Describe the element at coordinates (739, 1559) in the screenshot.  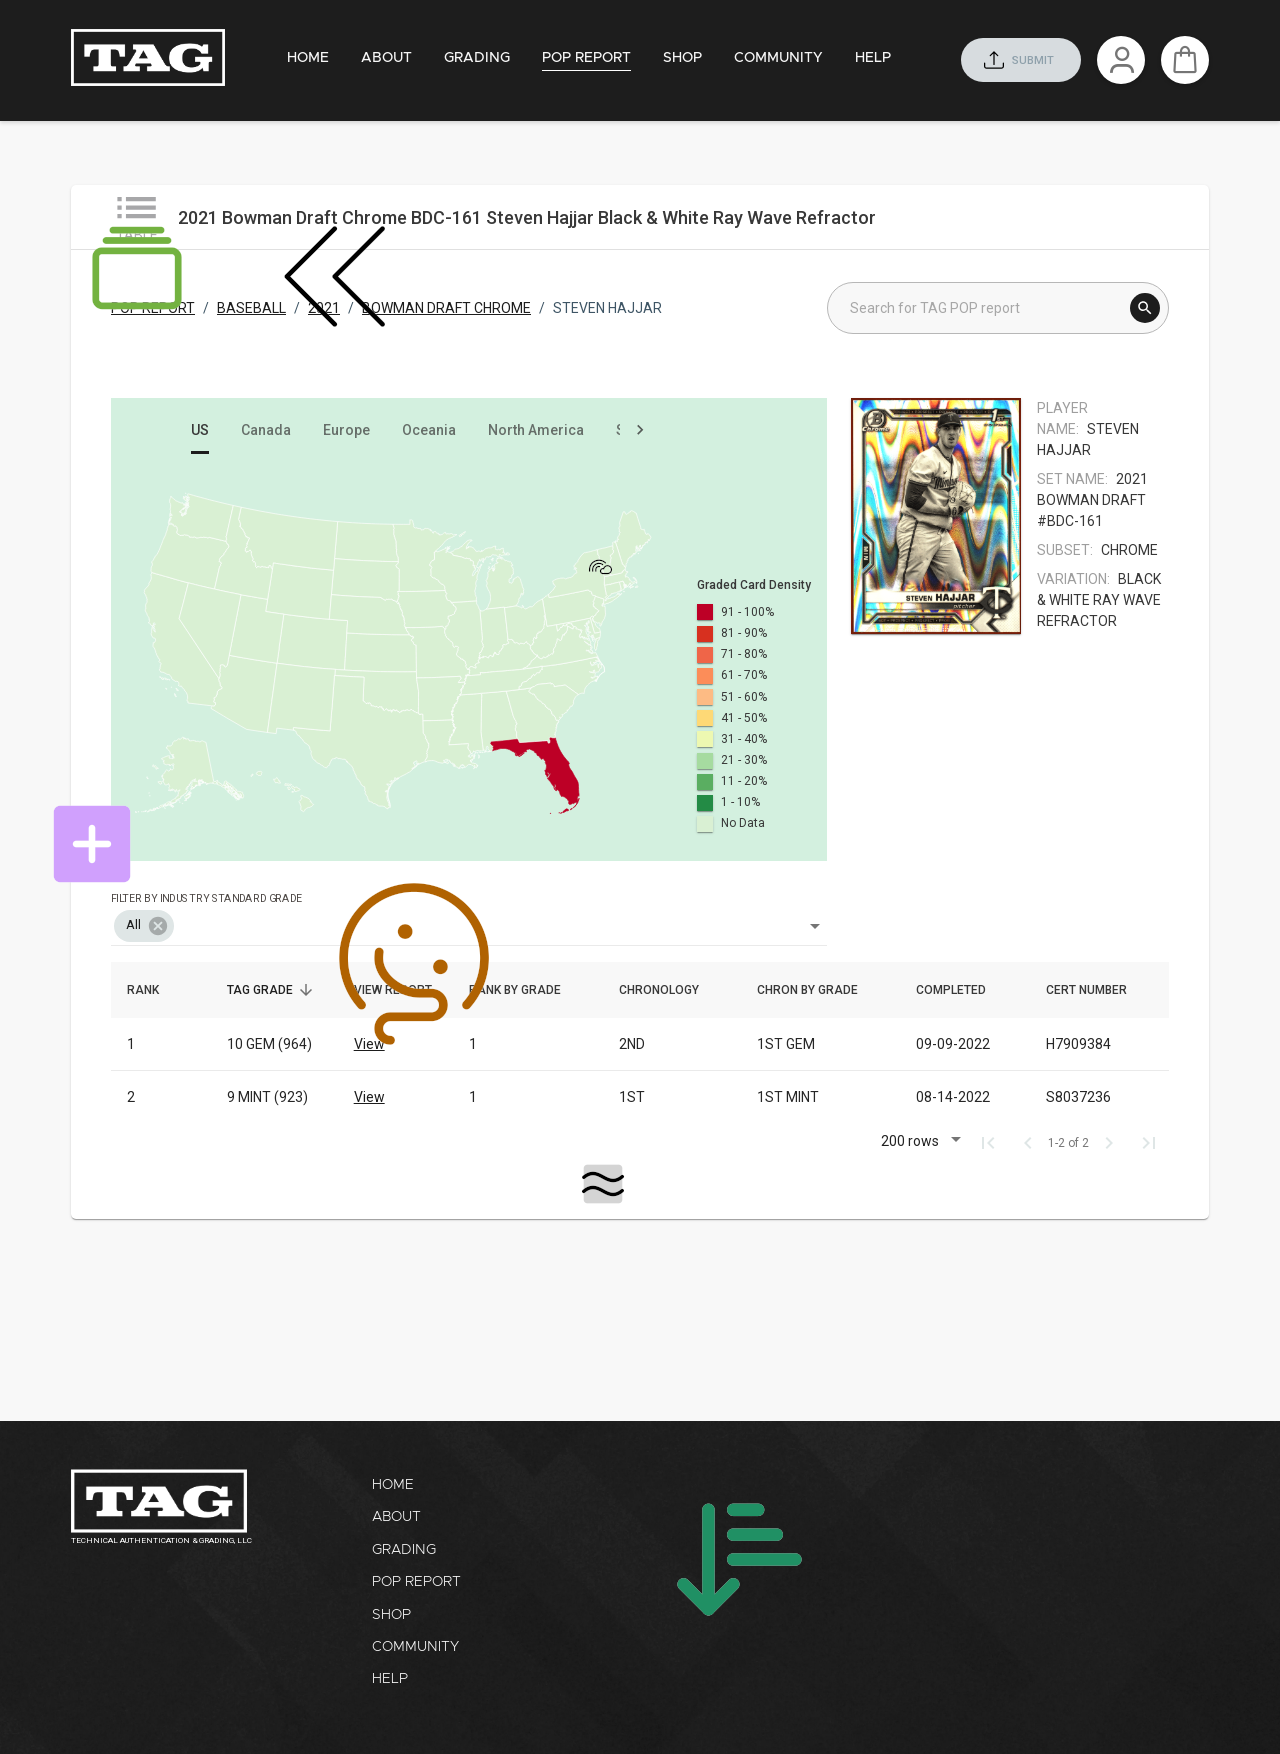
I see `sort items from smallest to largest` at that location.